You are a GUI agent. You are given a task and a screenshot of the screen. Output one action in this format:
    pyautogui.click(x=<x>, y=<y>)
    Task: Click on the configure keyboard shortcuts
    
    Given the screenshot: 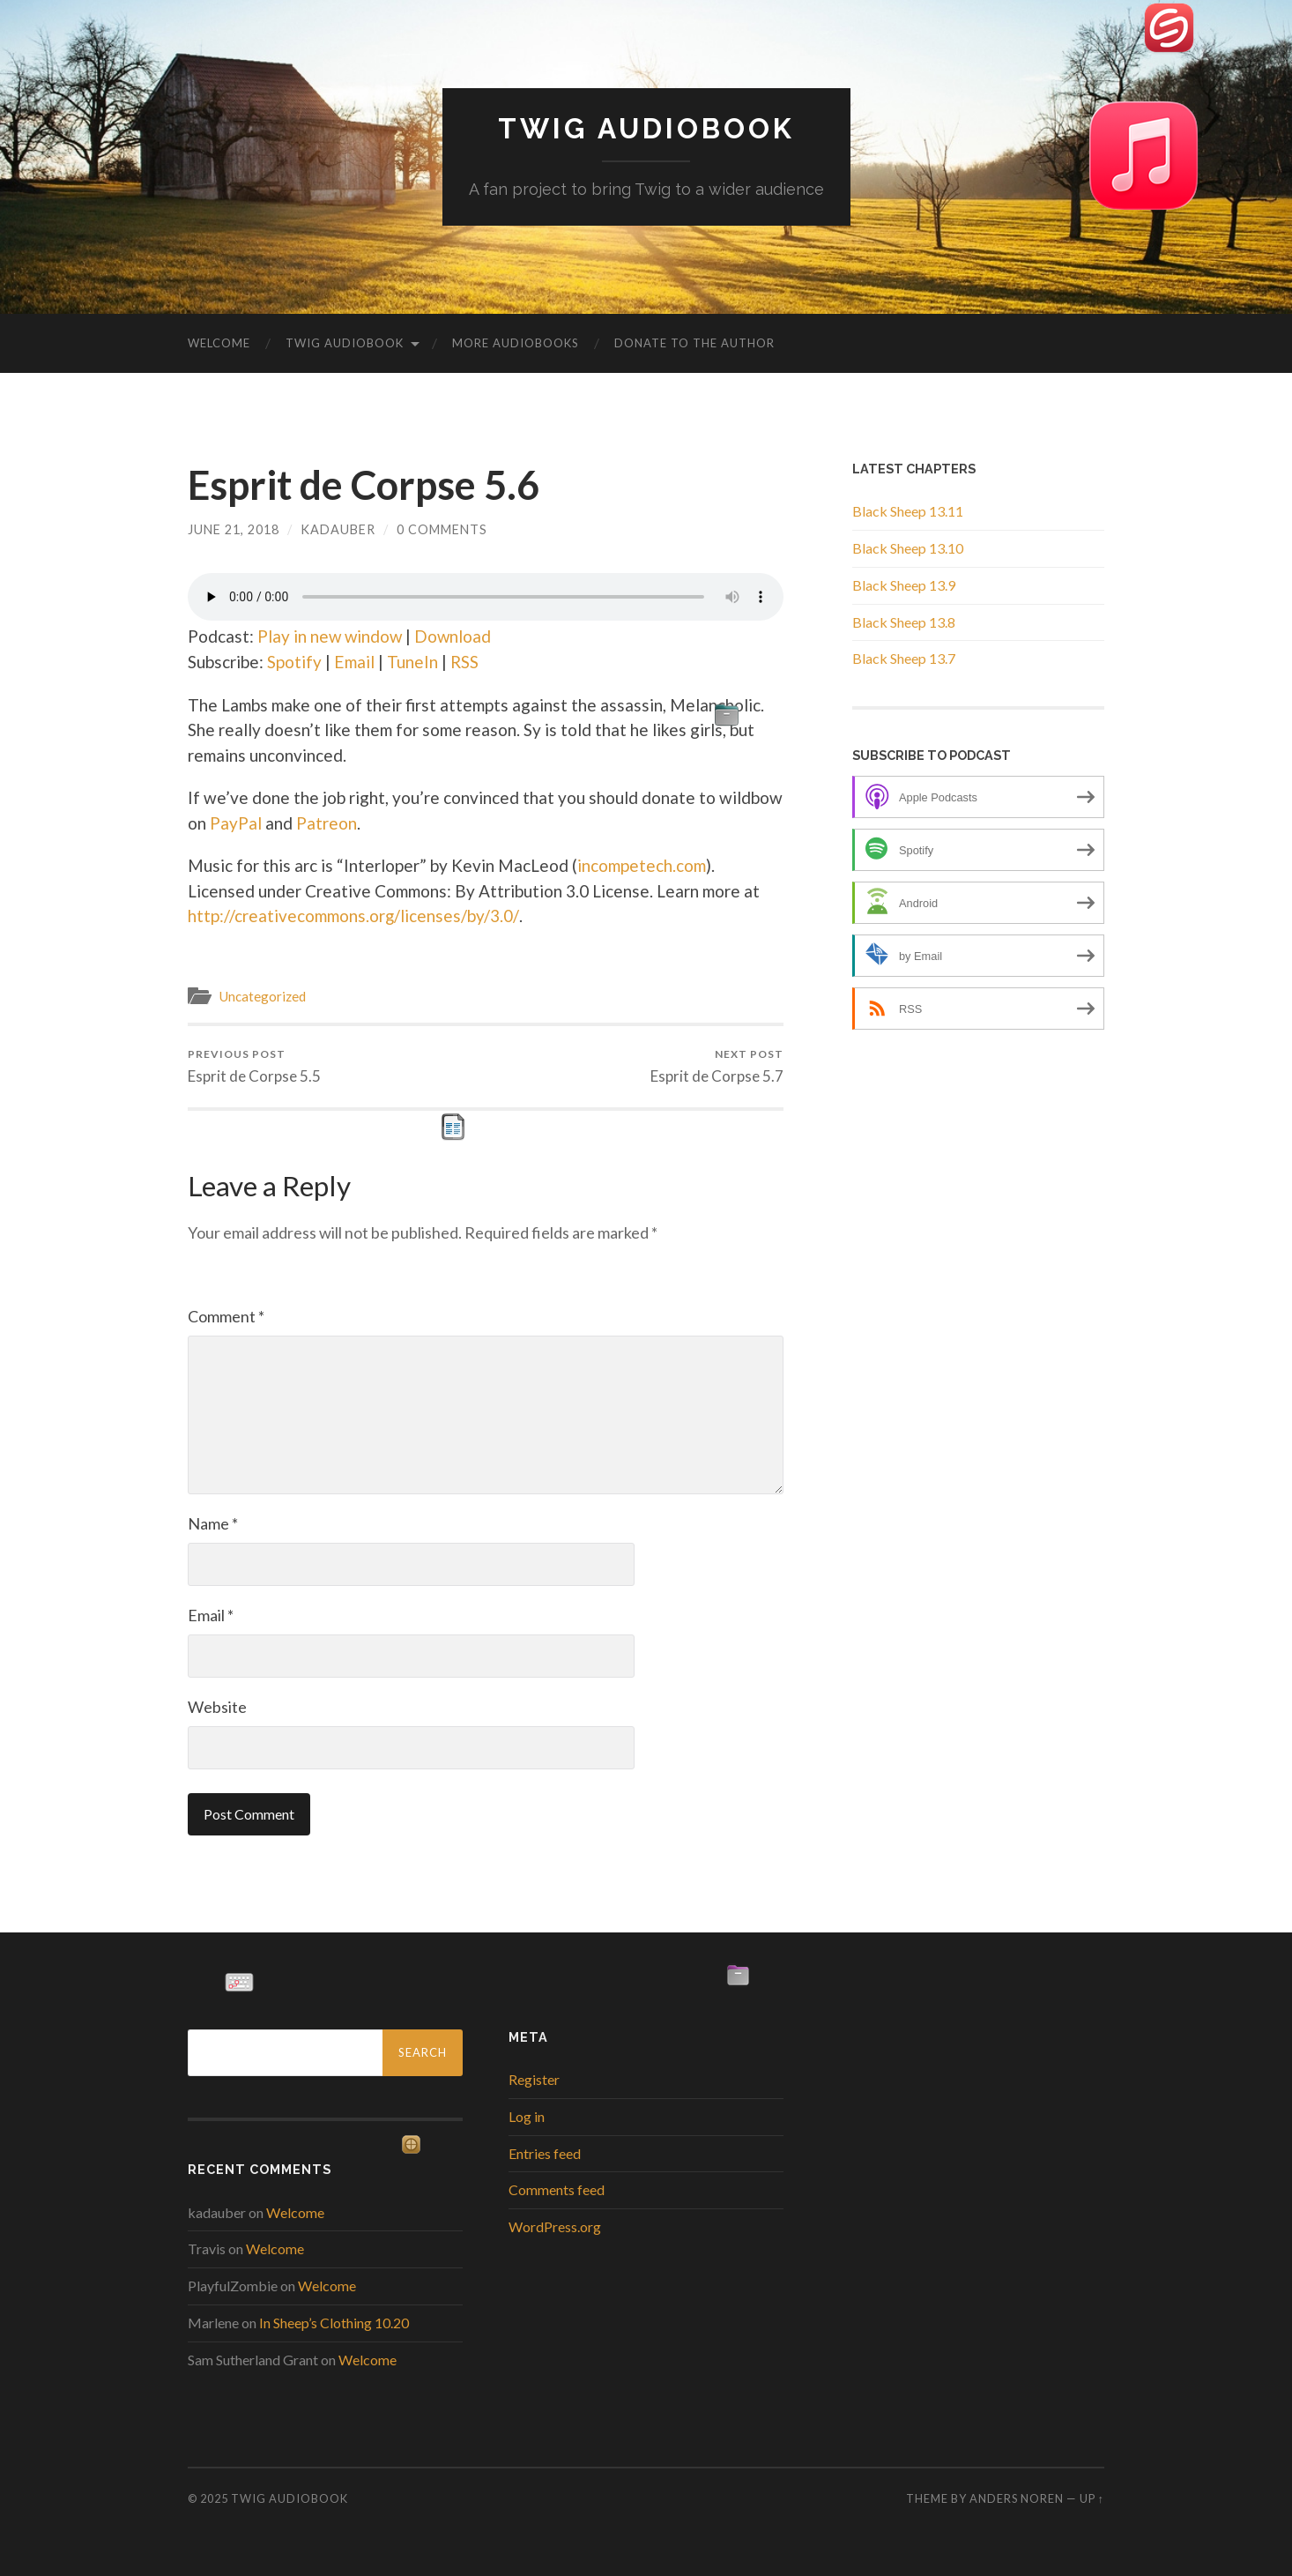 What is the action you would take?
    pyautogui.click(x=239, y=1982)
    